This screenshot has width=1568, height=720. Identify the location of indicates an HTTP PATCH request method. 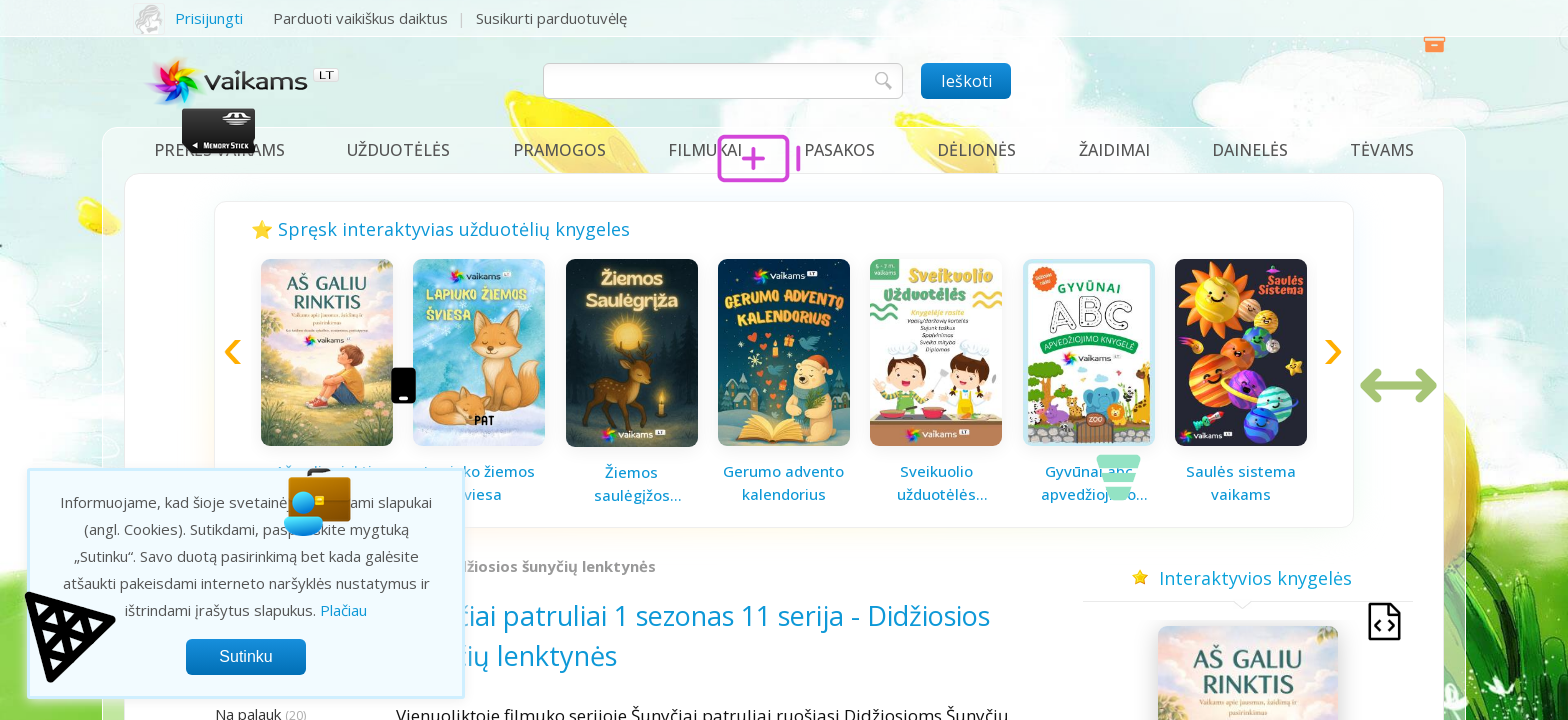
(484, 420).